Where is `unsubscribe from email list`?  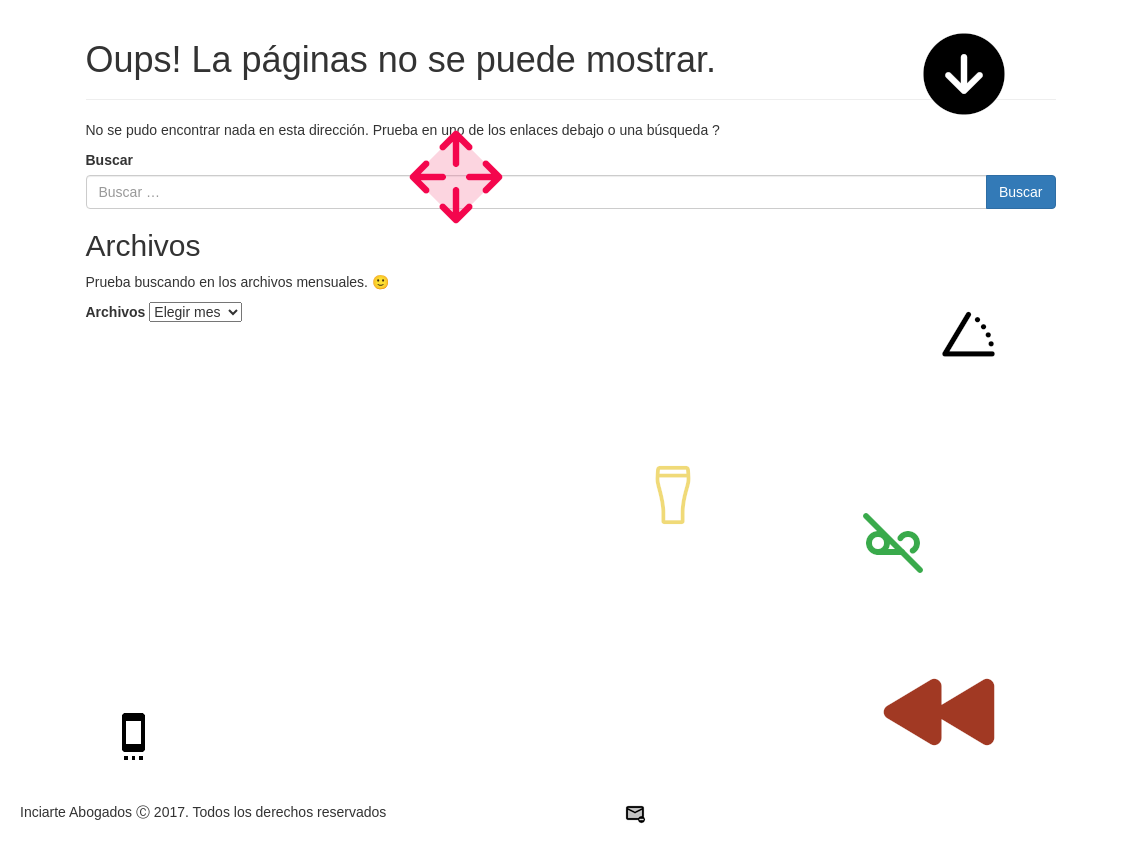 unsubscribe from email list is located at coordinates (635, 815).